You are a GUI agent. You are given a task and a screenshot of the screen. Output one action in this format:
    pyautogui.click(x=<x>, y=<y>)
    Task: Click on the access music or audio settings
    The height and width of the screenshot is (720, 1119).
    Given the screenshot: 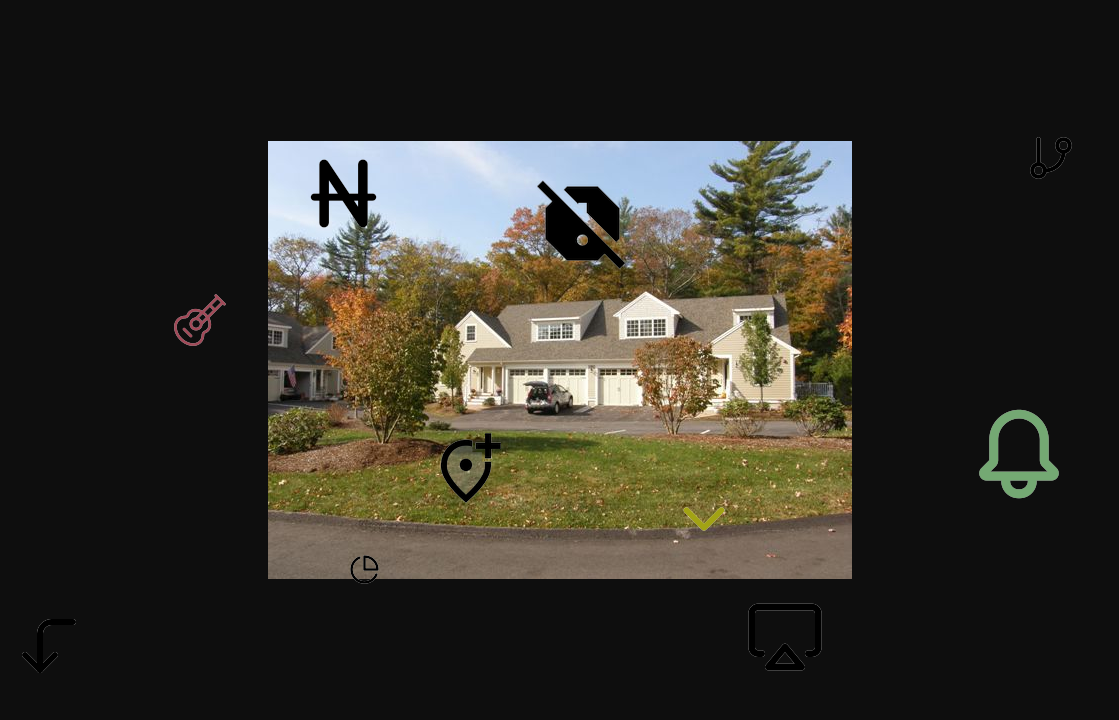 What is the action you would take?
    pyautogui.click(x=199, y=320)
    